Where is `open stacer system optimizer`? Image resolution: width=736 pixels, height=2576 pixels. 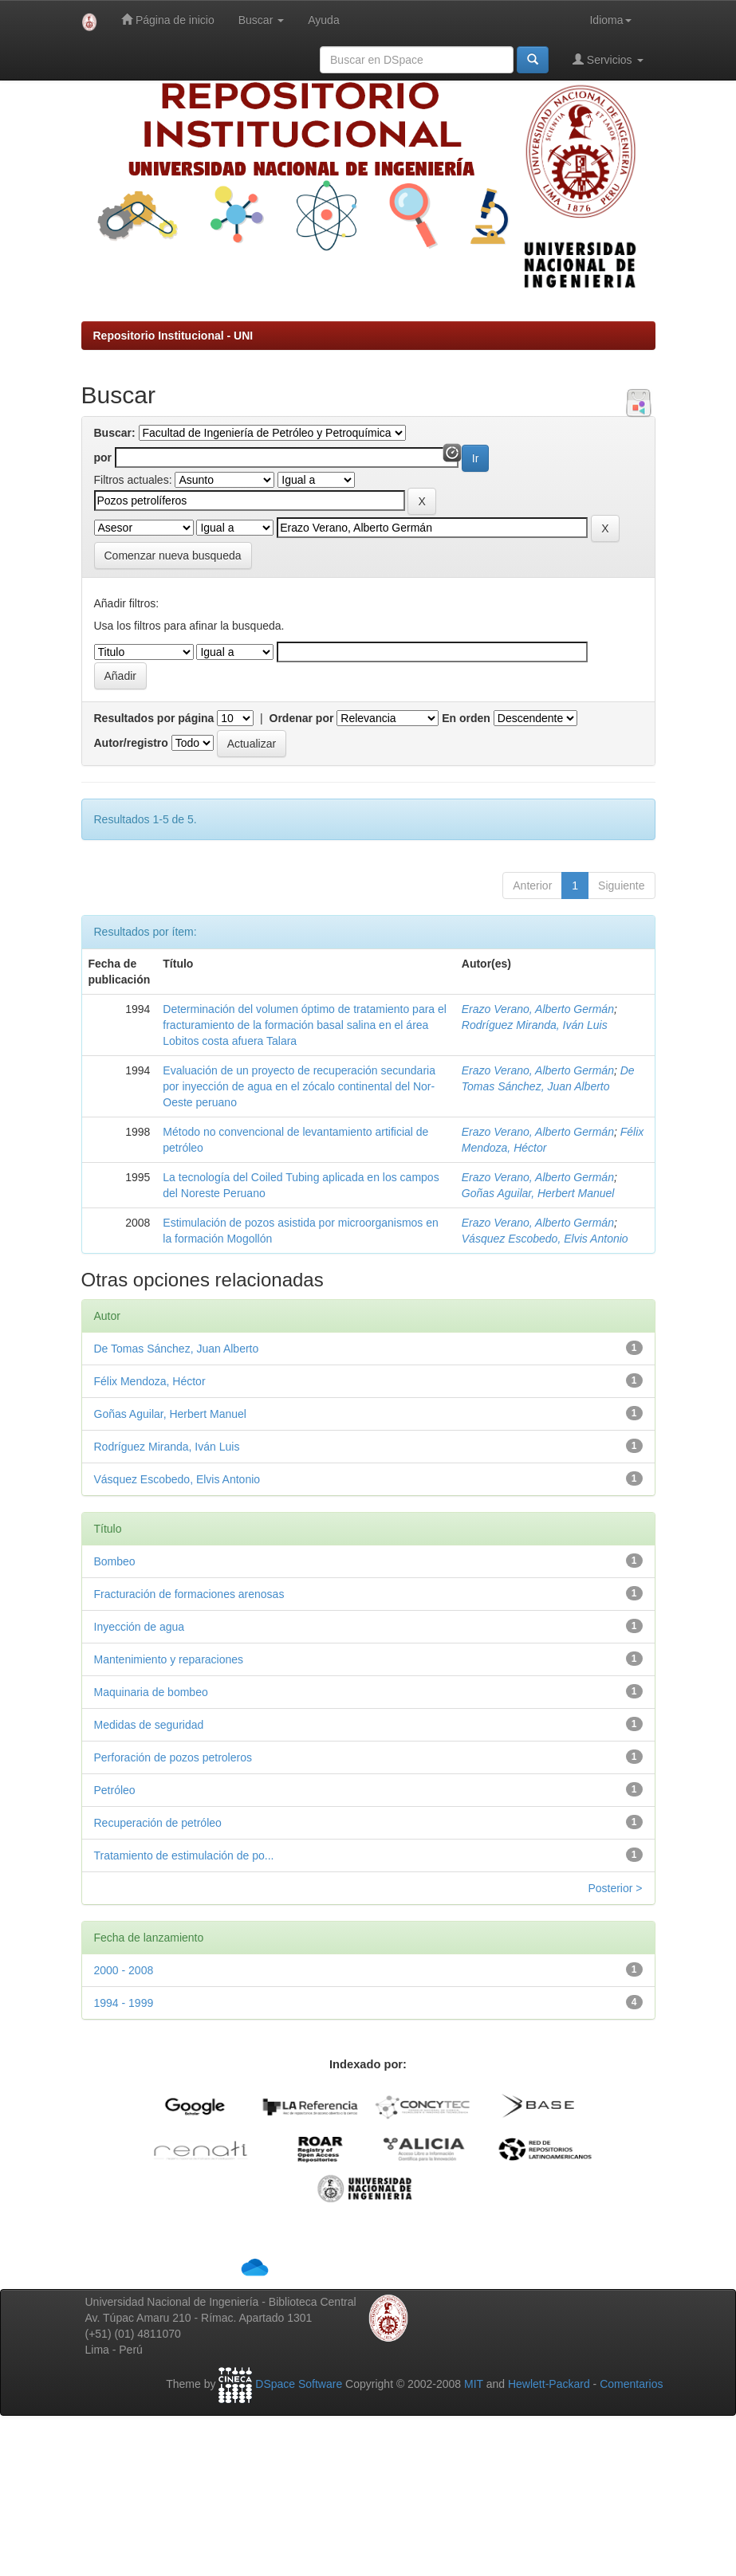
open stacer system optimizer is located at coordinates (452, 453).